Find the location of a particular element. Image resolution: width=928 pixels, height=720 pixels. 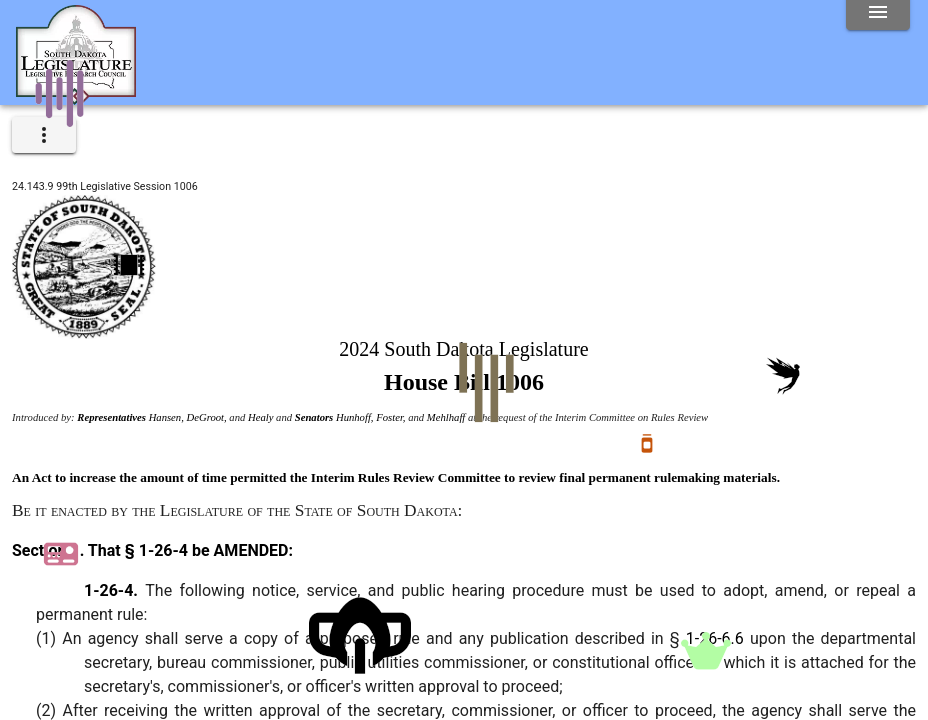

open clyp audio sharing platform is located at coordinates (59, 93).